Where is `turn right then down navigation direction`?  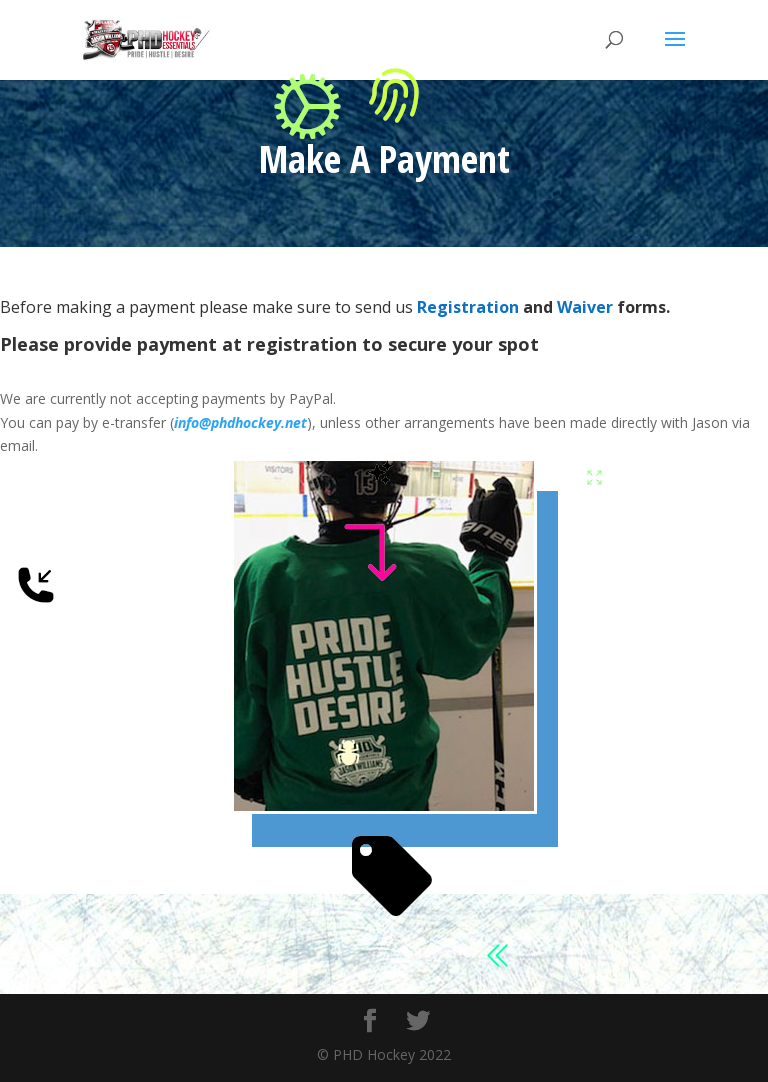
turn right then down navigation direction is located at coordinates (370, 552).